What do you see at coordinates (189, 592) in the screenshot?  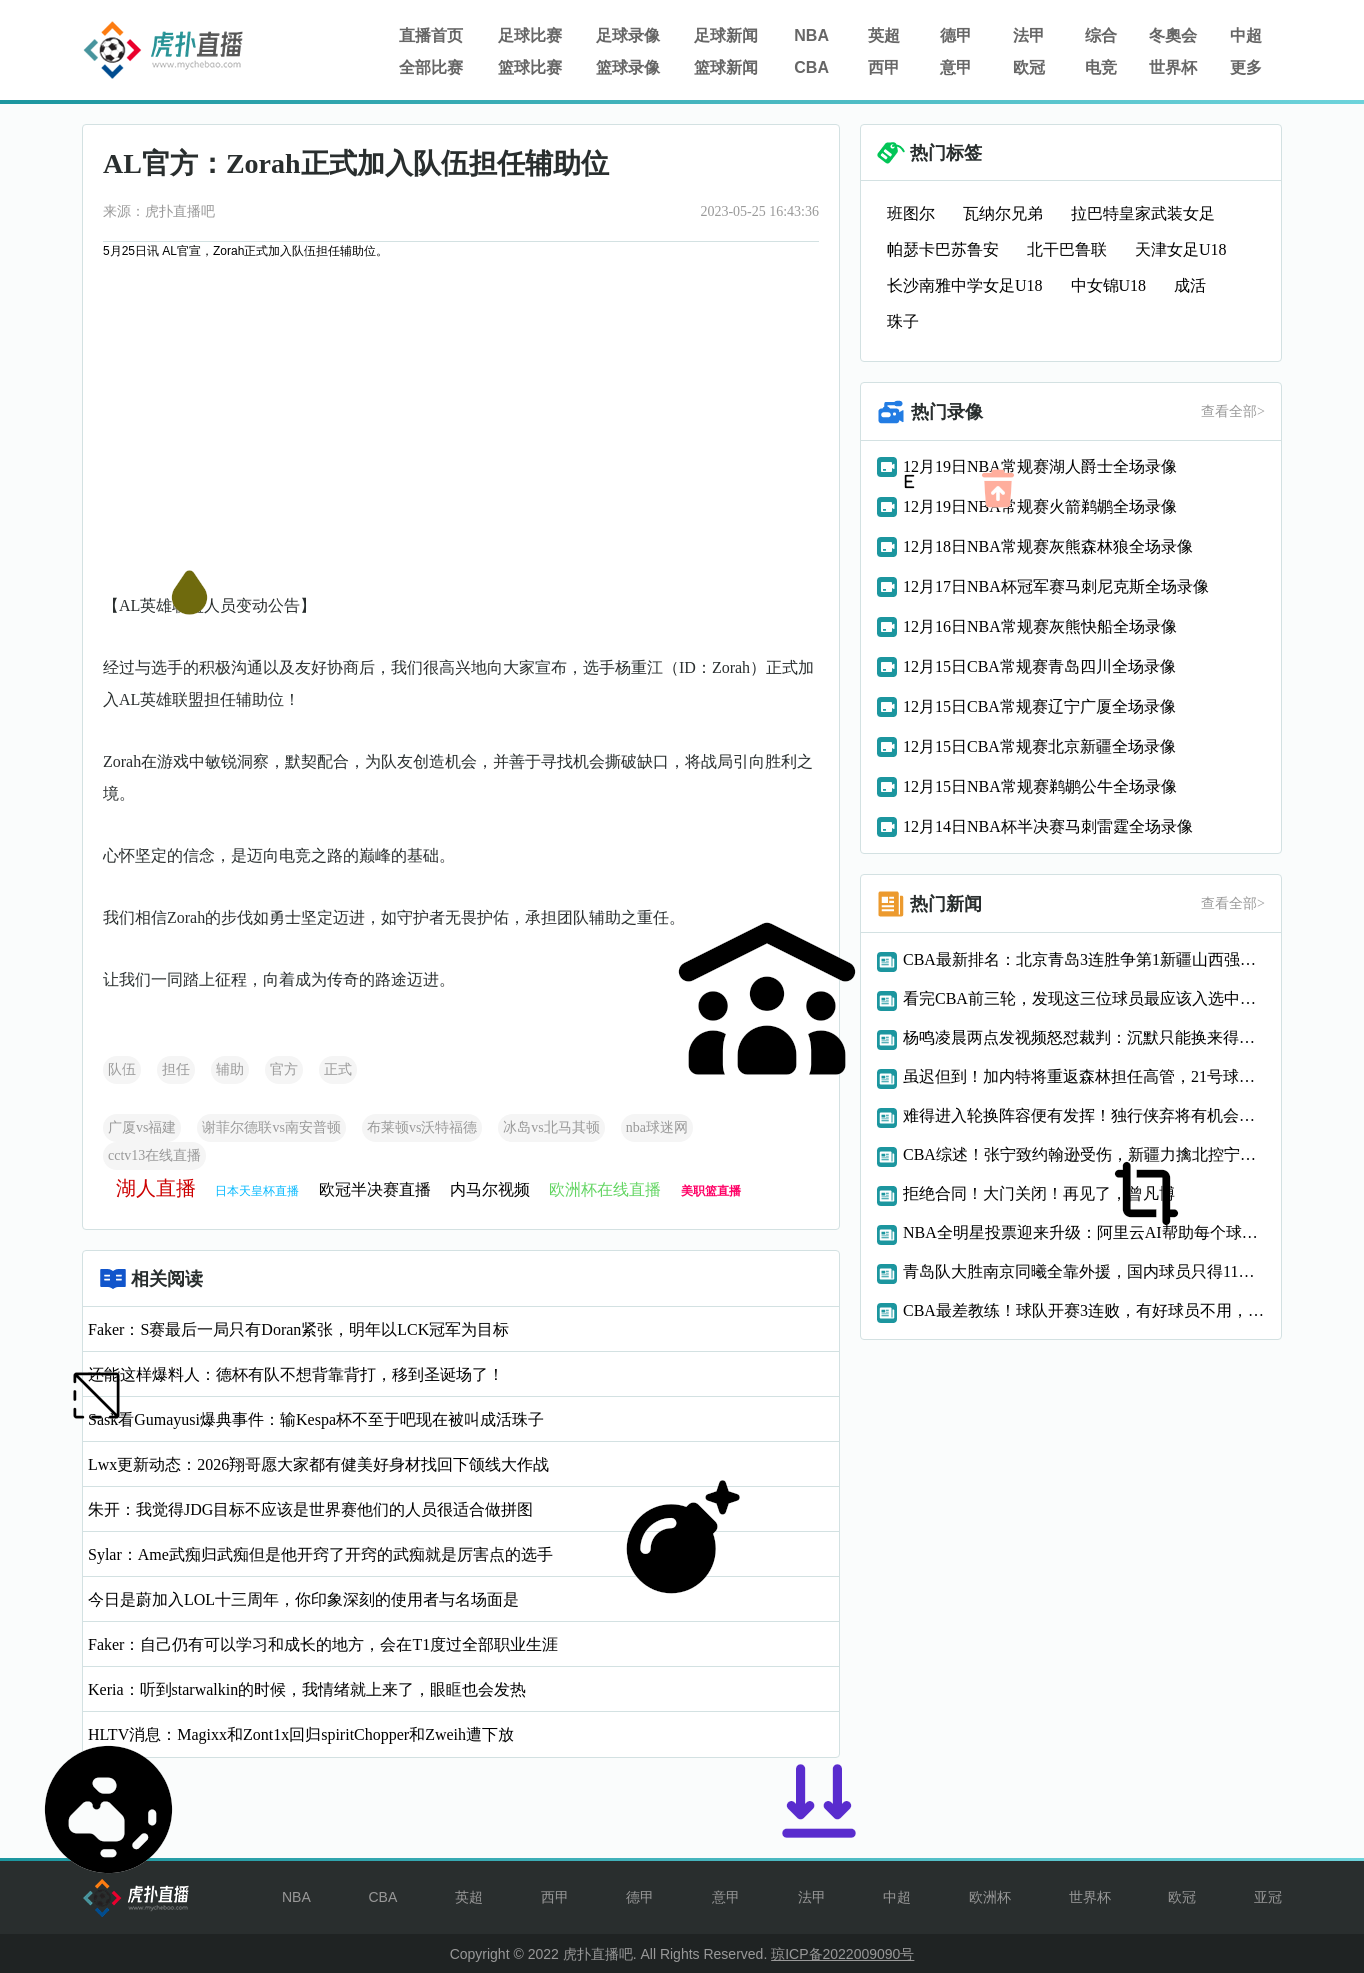 I see `adjust water or hydration settings` at bounding box center [189, 592].